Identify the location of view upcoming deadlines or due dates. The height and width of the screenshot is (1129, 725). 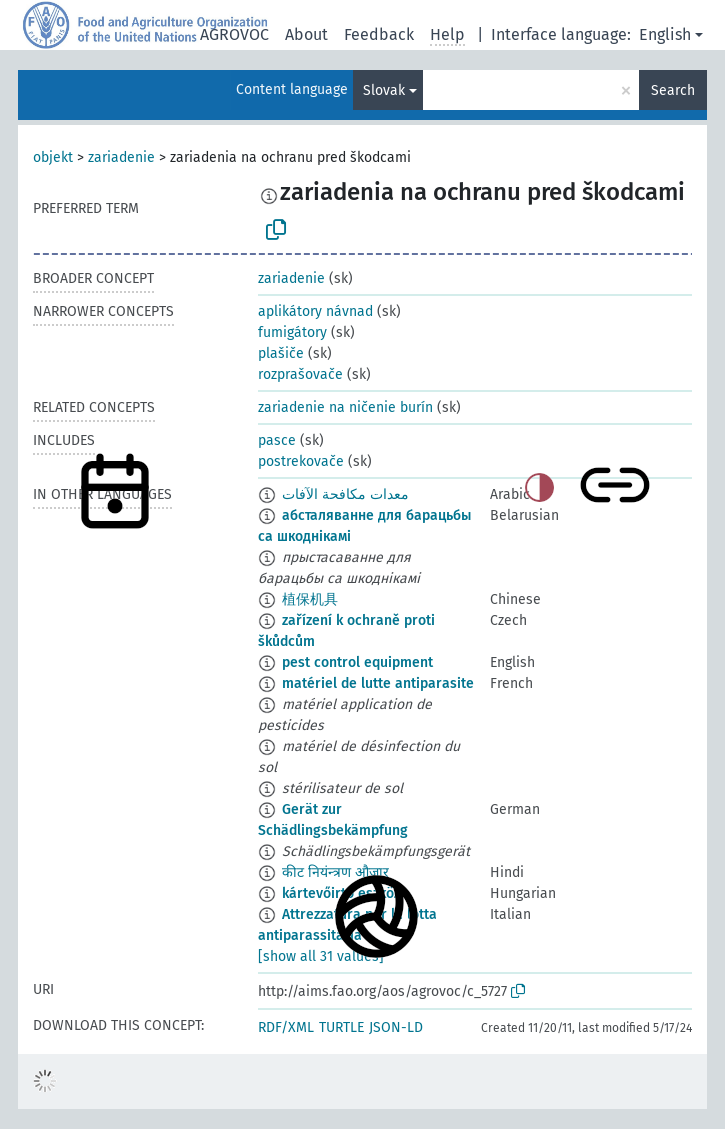
(115, 491).